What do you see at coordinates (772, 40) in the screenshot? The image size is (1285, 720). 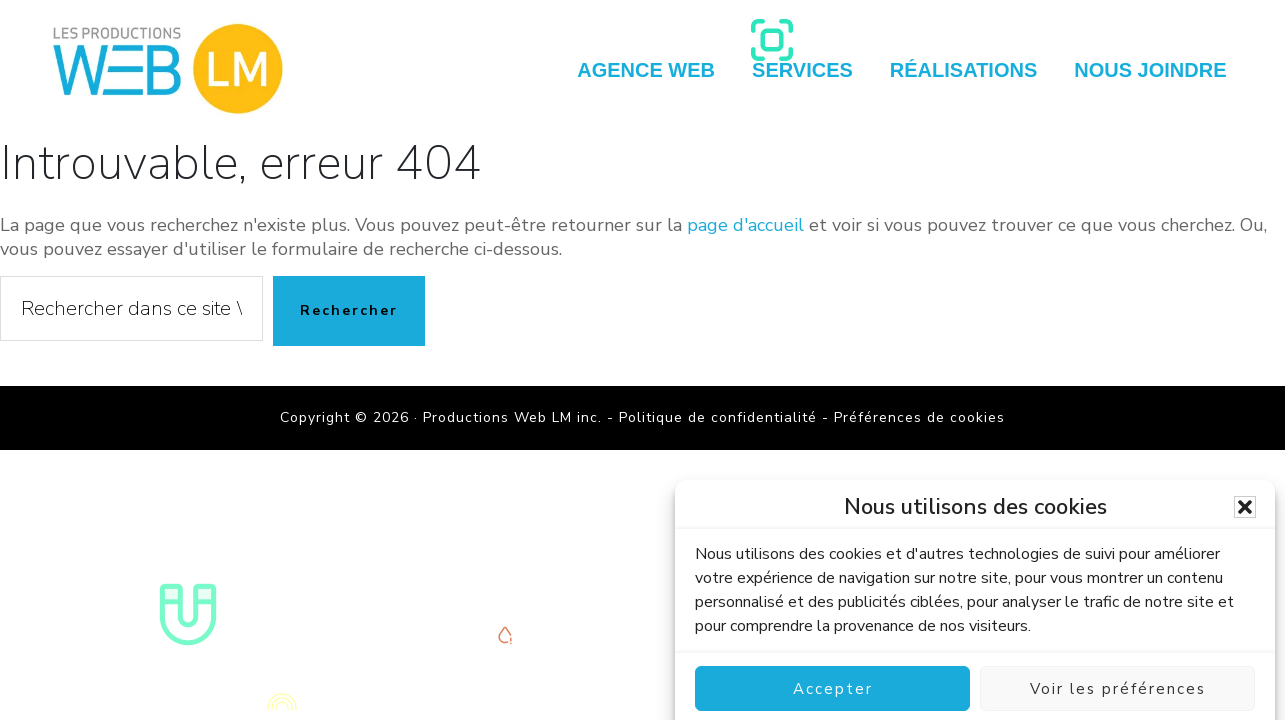 I see `scan or capture an object` at bounding box center [772, 40].